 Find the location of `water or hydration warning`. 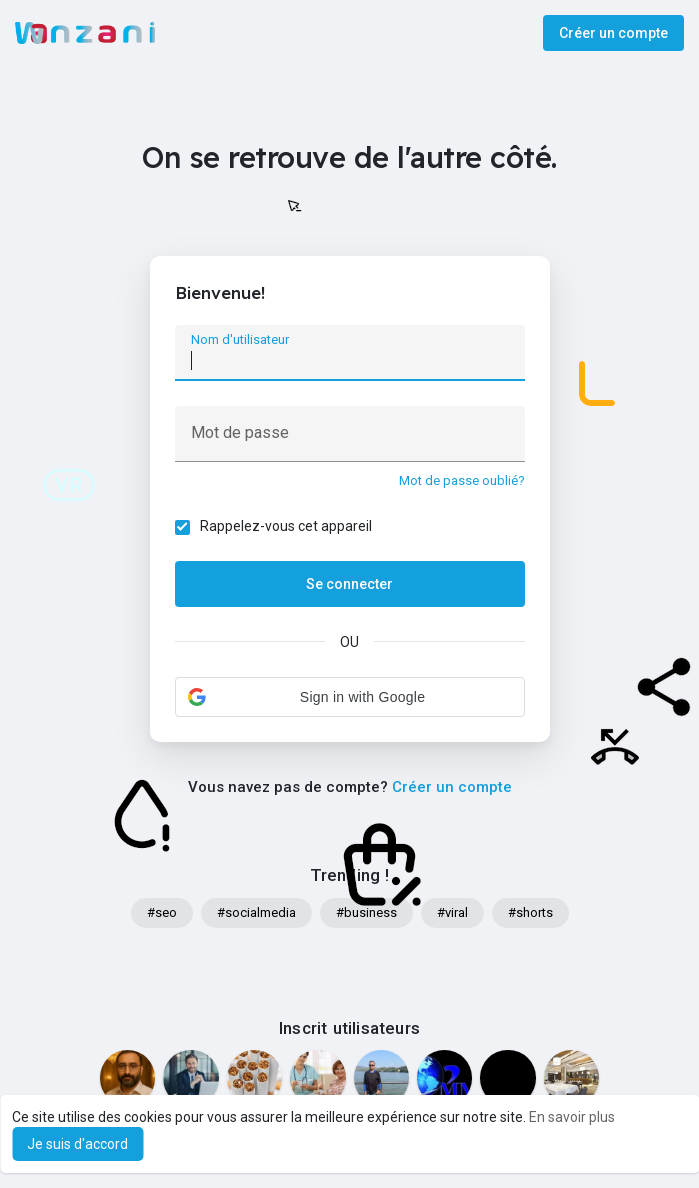

water or hydration warning is located at coordinates (142, 814).